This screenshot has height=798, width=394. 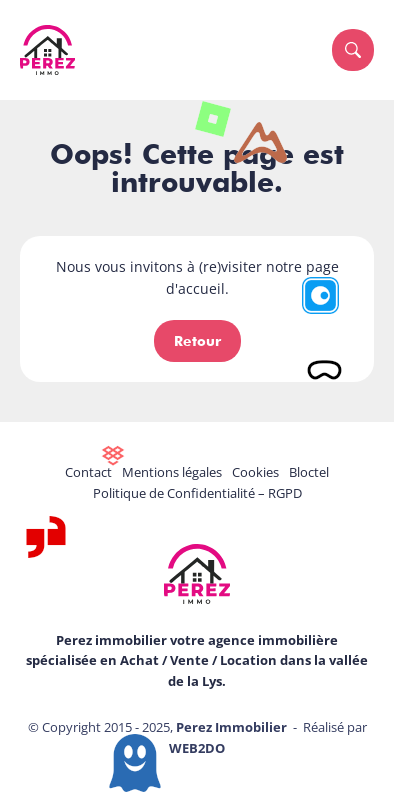 What do you see at coordinates (113, 455) in the screenshot?
I see `open dropbox app` at bounding box center [113, 455].